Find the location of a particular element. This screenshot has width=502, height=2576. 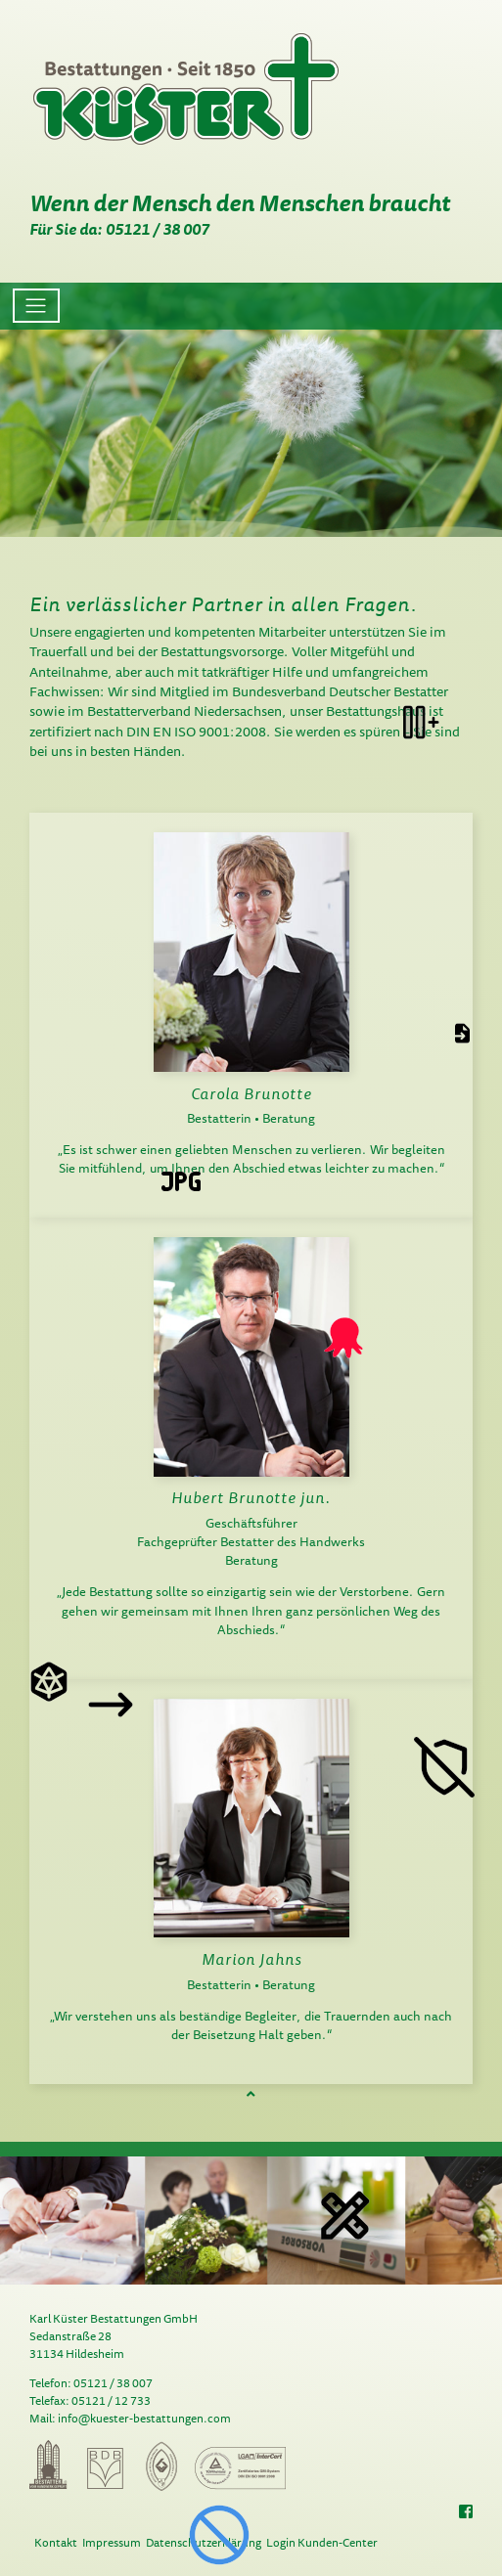

indicates a JPG image file type is located at coordinates (181, 1181).